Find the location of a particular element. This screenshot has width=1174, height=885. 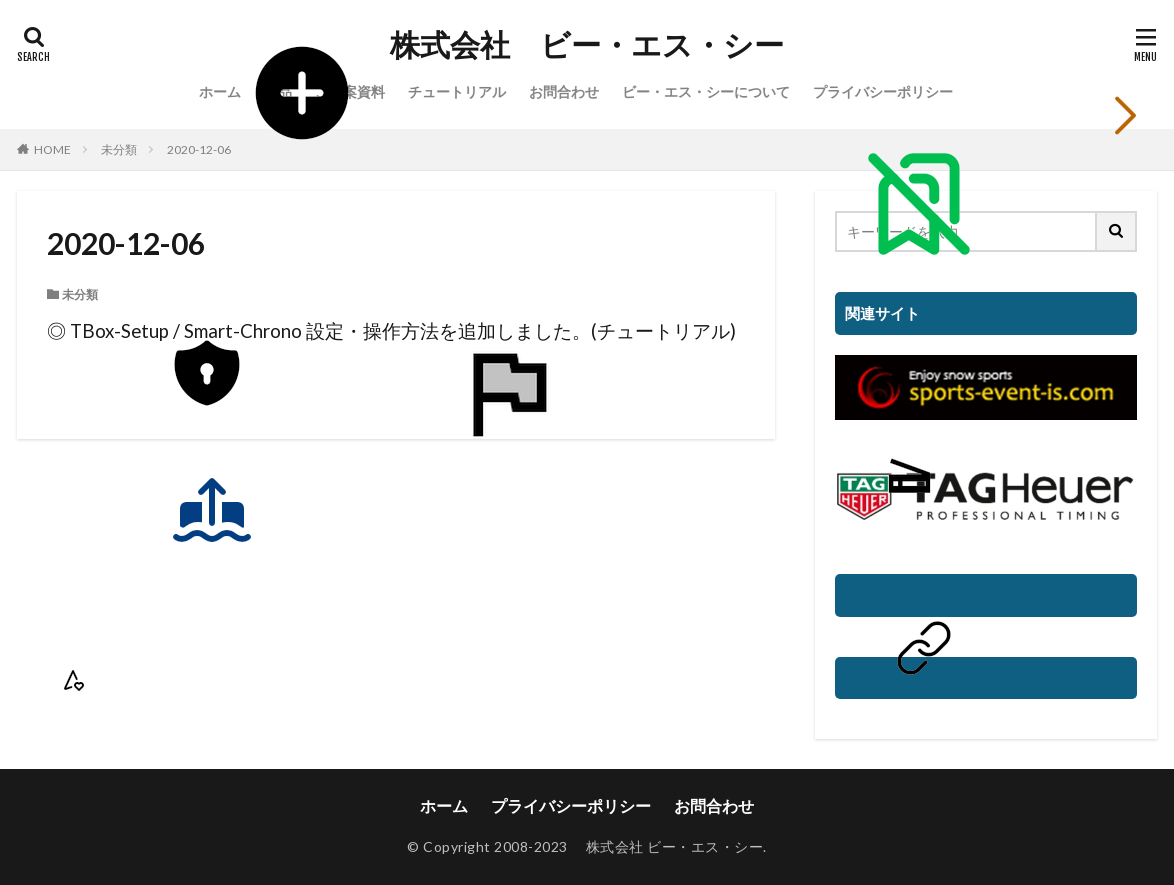

bookmarks feature disabled is located at coordinates (919, 204).